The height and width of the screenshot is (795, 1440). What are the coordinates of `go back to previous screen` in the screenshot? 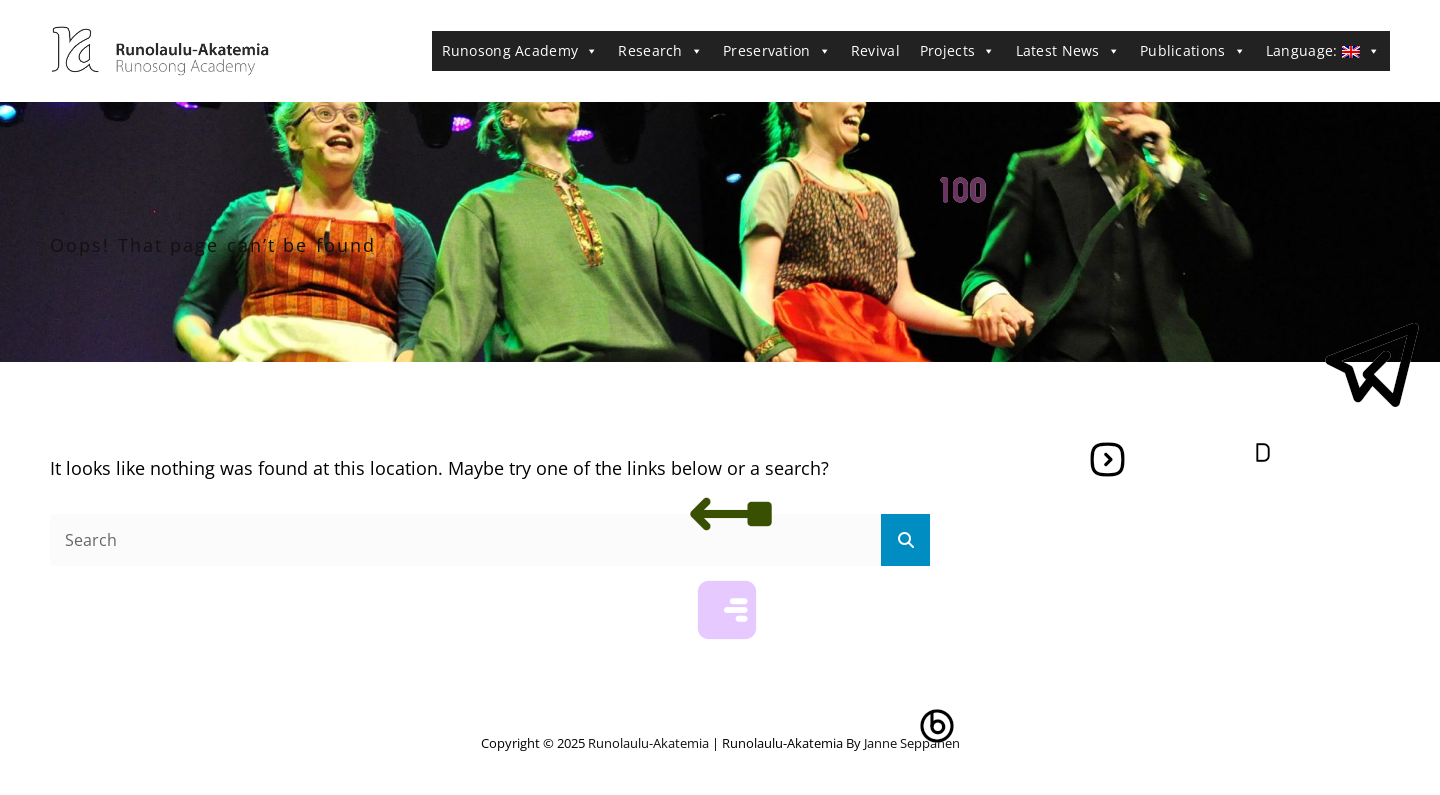 It's located at (731, 514).